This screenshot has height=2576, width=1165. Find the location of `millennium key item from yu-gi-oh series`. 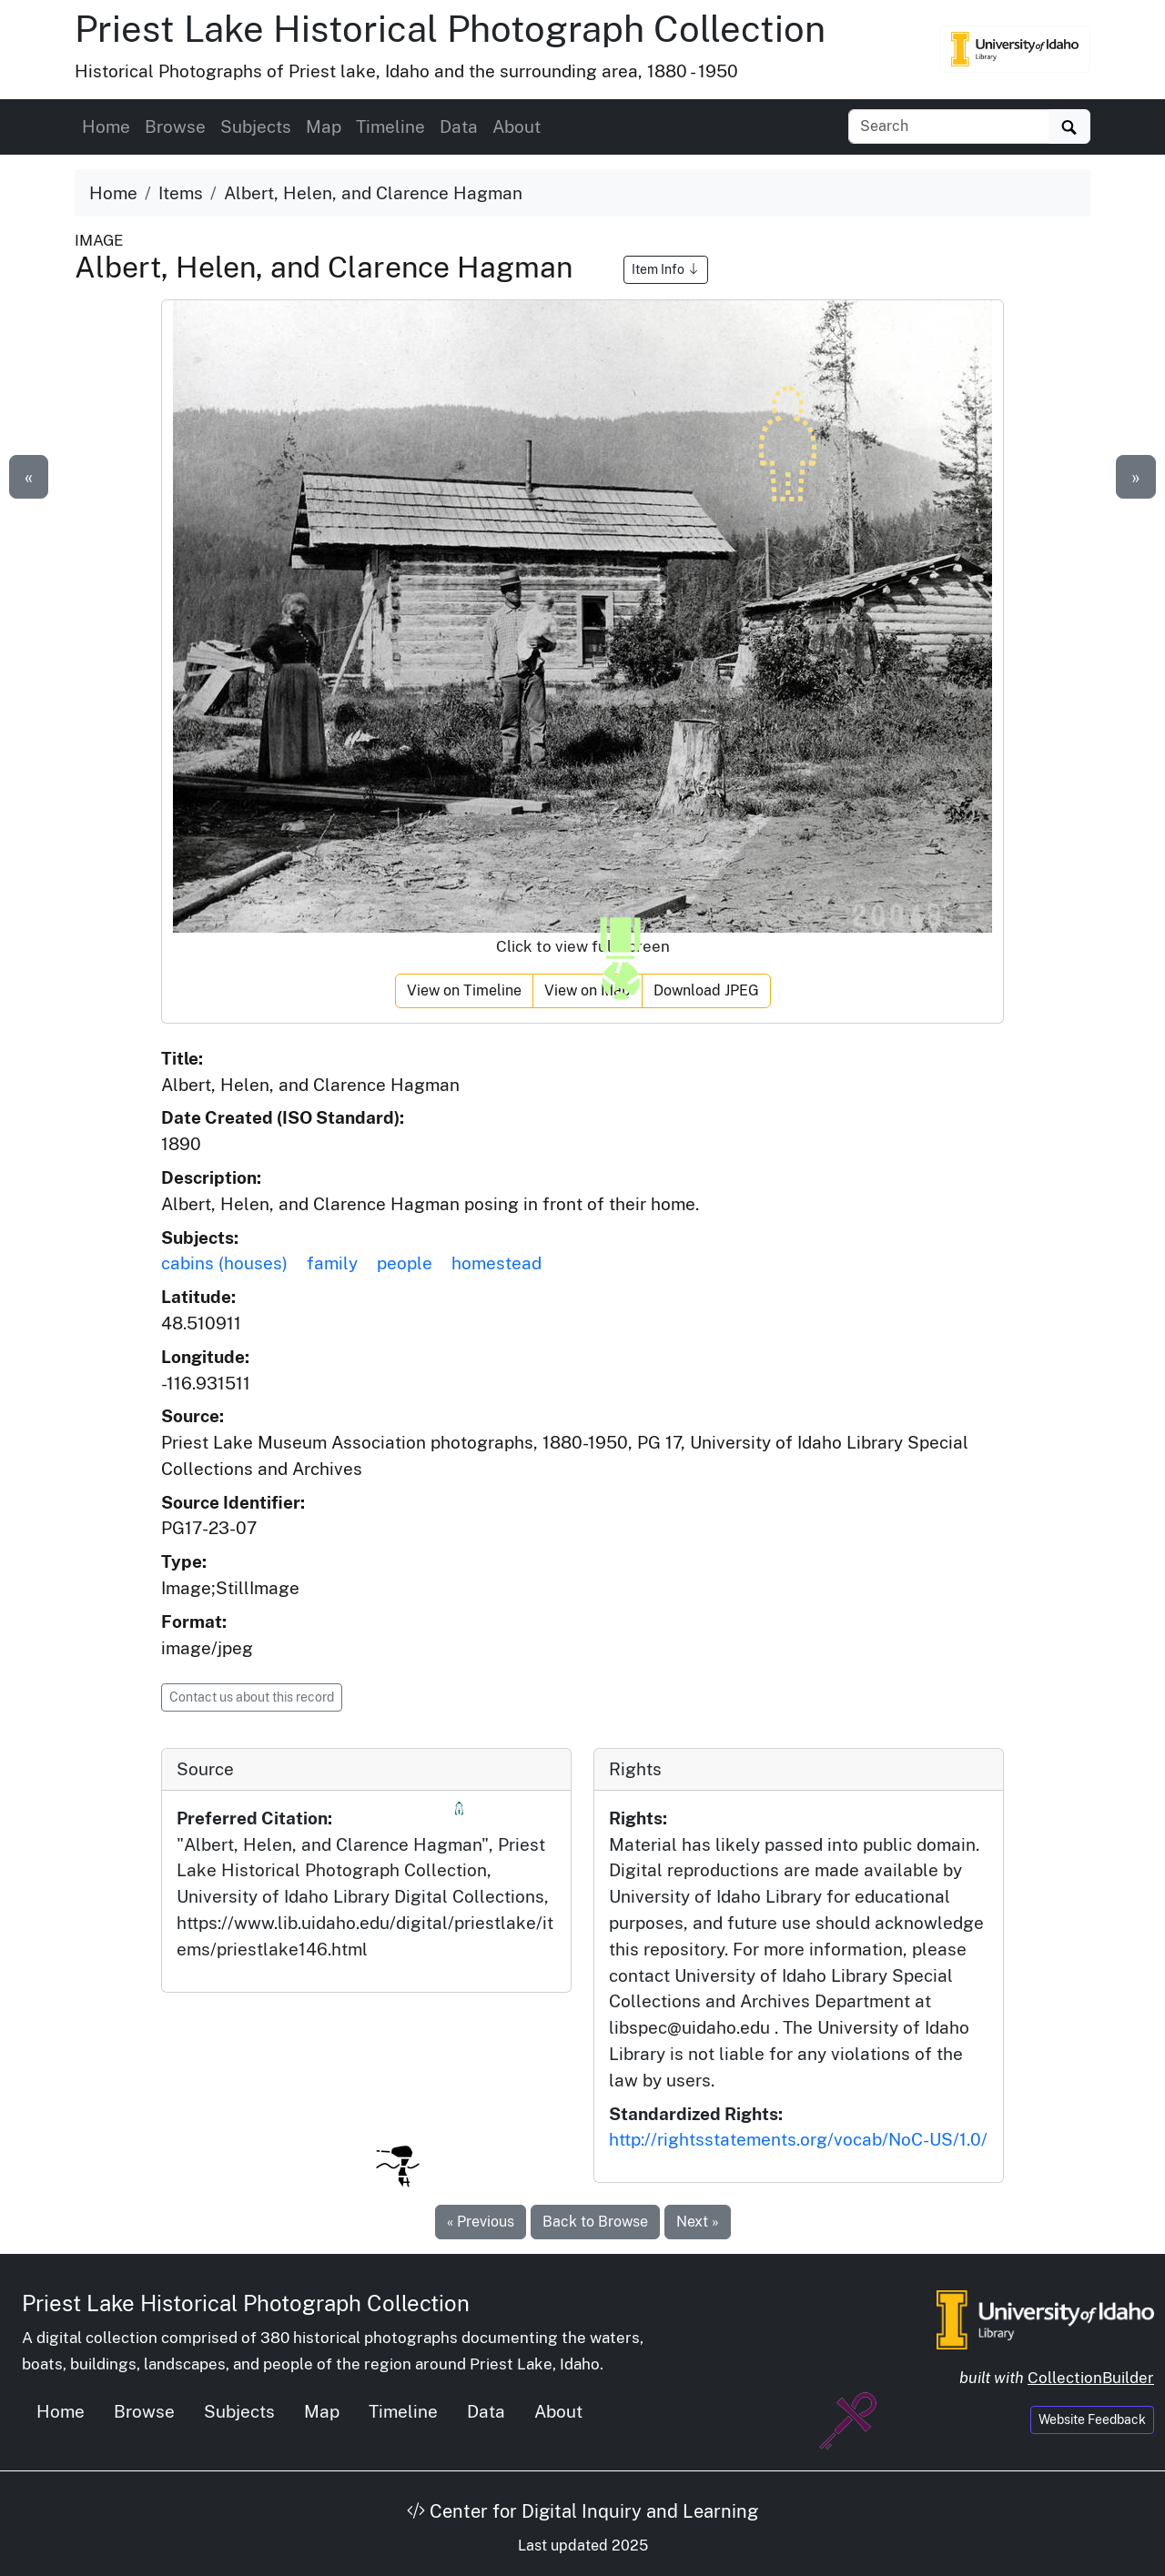

millennium key item from yu-gi-oh series is located at coordinates (847, 2420).